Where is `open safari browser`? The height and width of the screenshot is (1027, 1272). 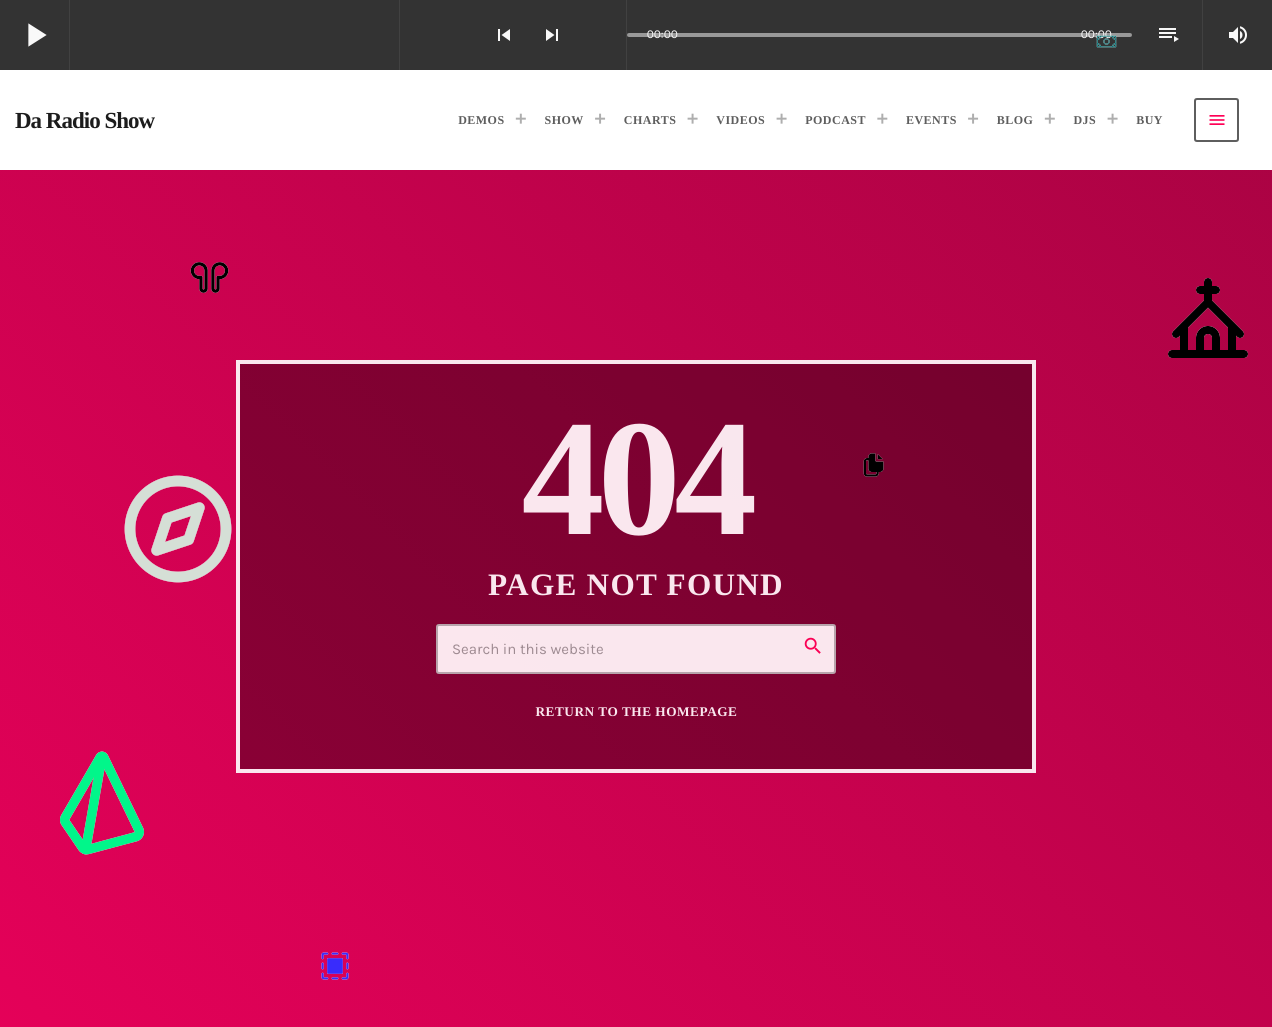 open safari browser is located at coordinates (178, 529).